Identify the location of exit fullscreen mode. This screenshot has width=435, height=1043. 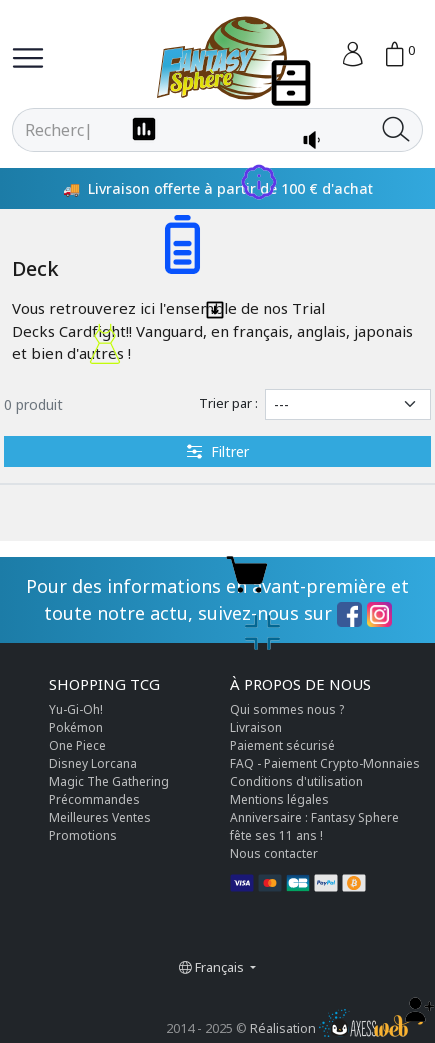
(262, 632).